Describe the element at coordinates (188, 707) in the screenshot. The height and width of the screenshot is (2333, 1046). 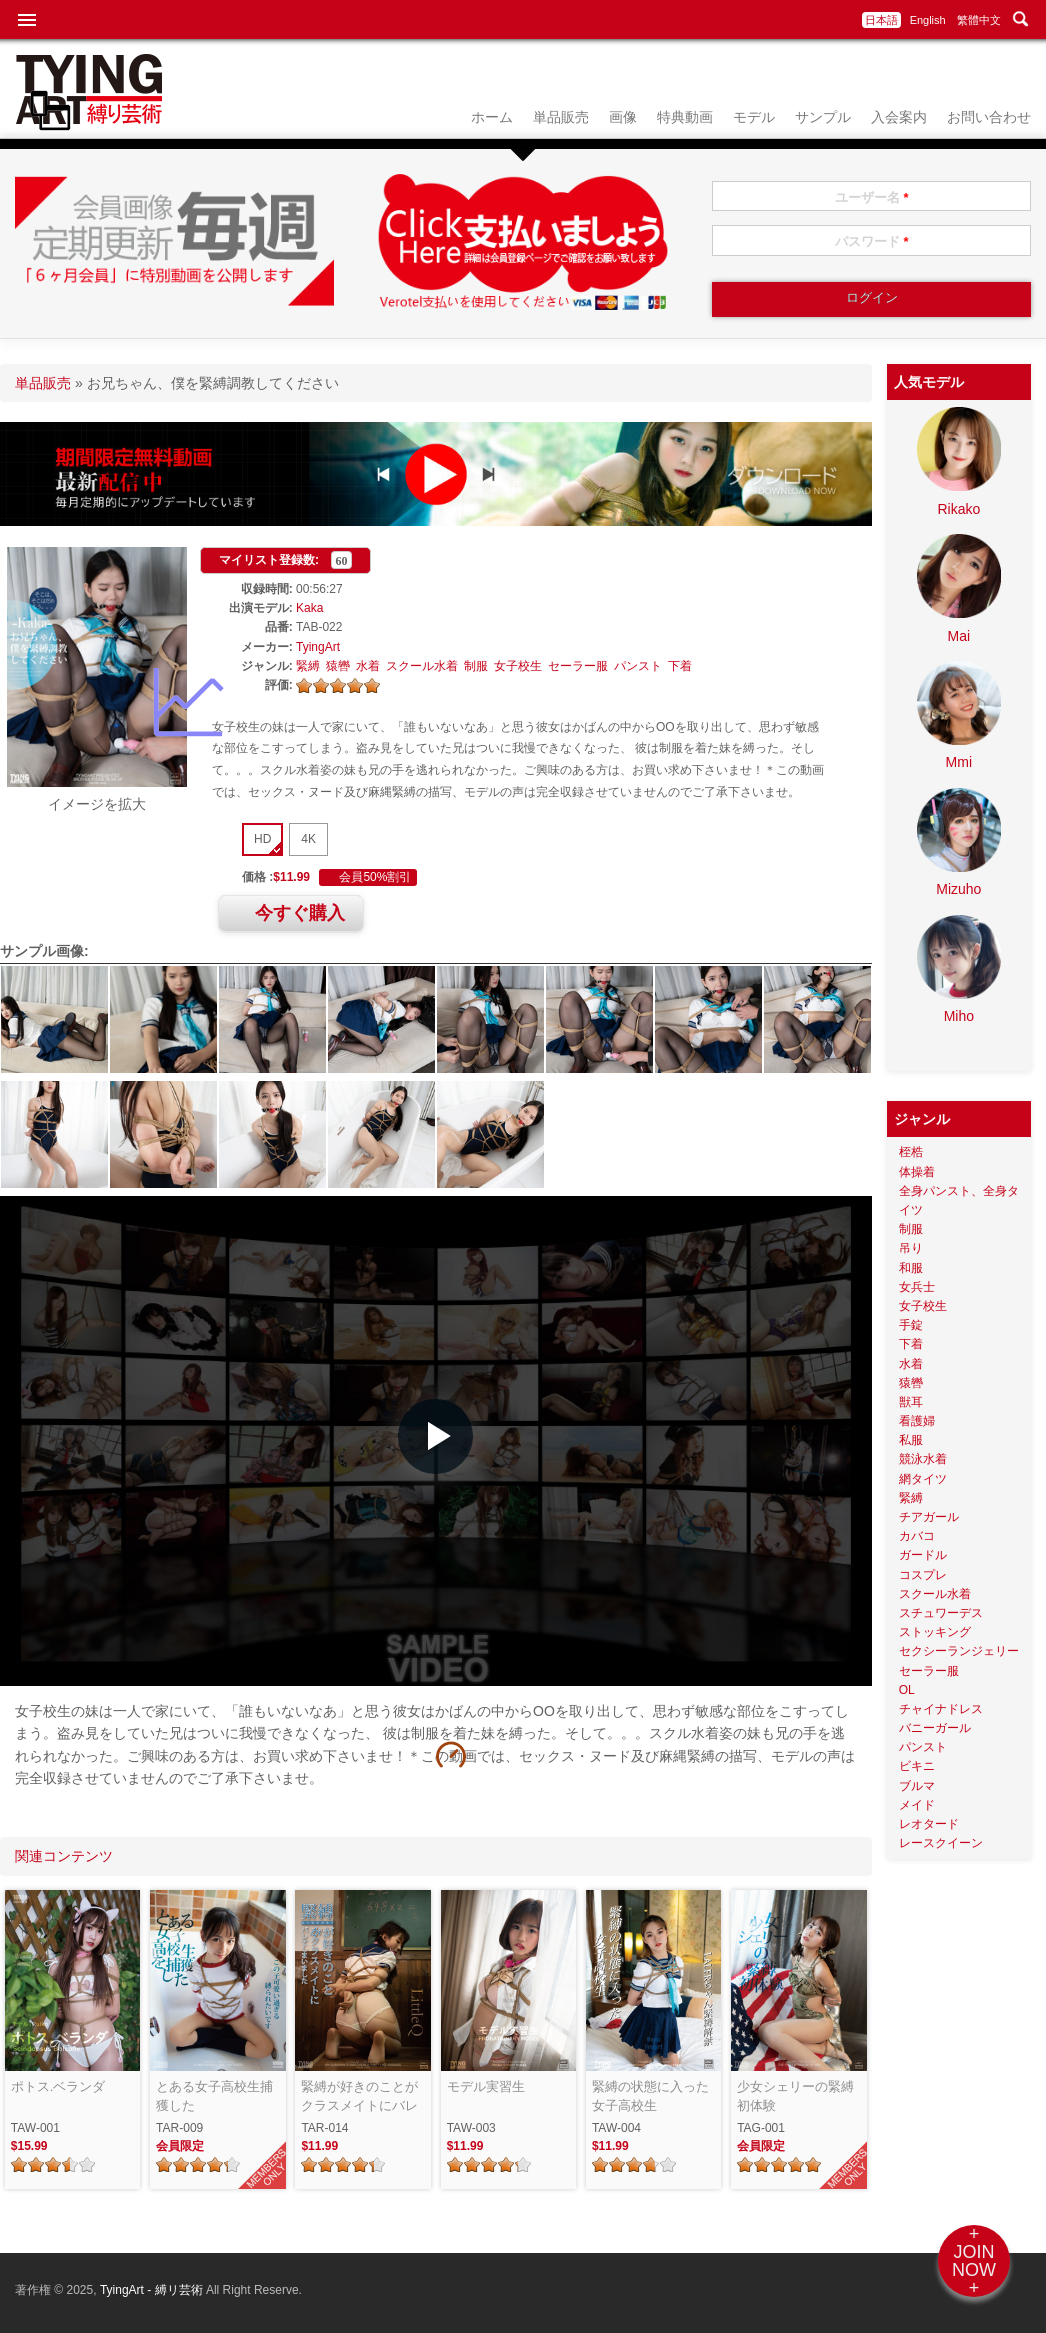
I see `view analytics or performance metrics` at that location.